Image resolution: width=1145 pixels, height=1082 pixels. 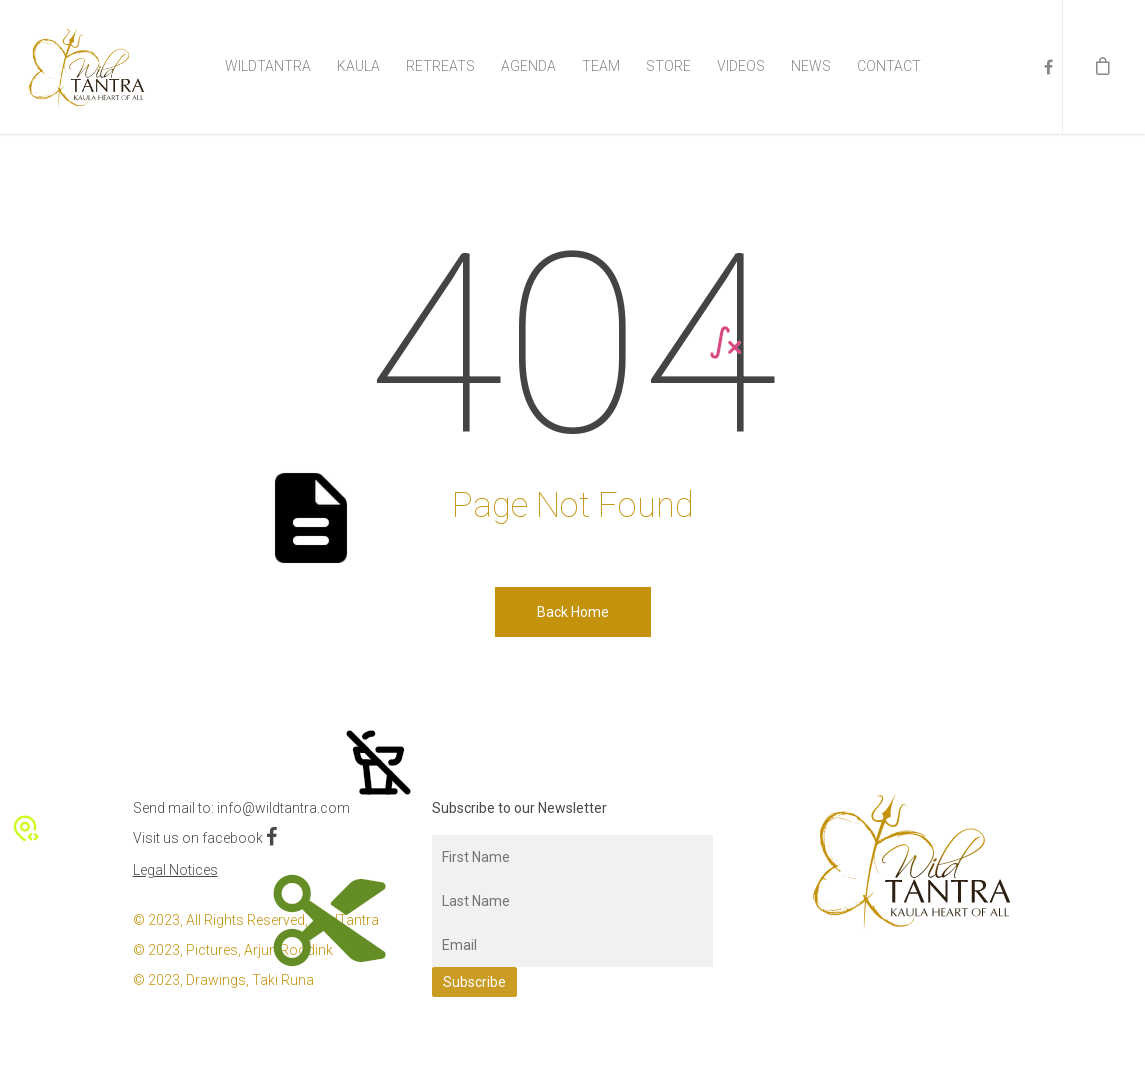 I want to click on access location-based code or coordinates, so click(x=25, y=828).